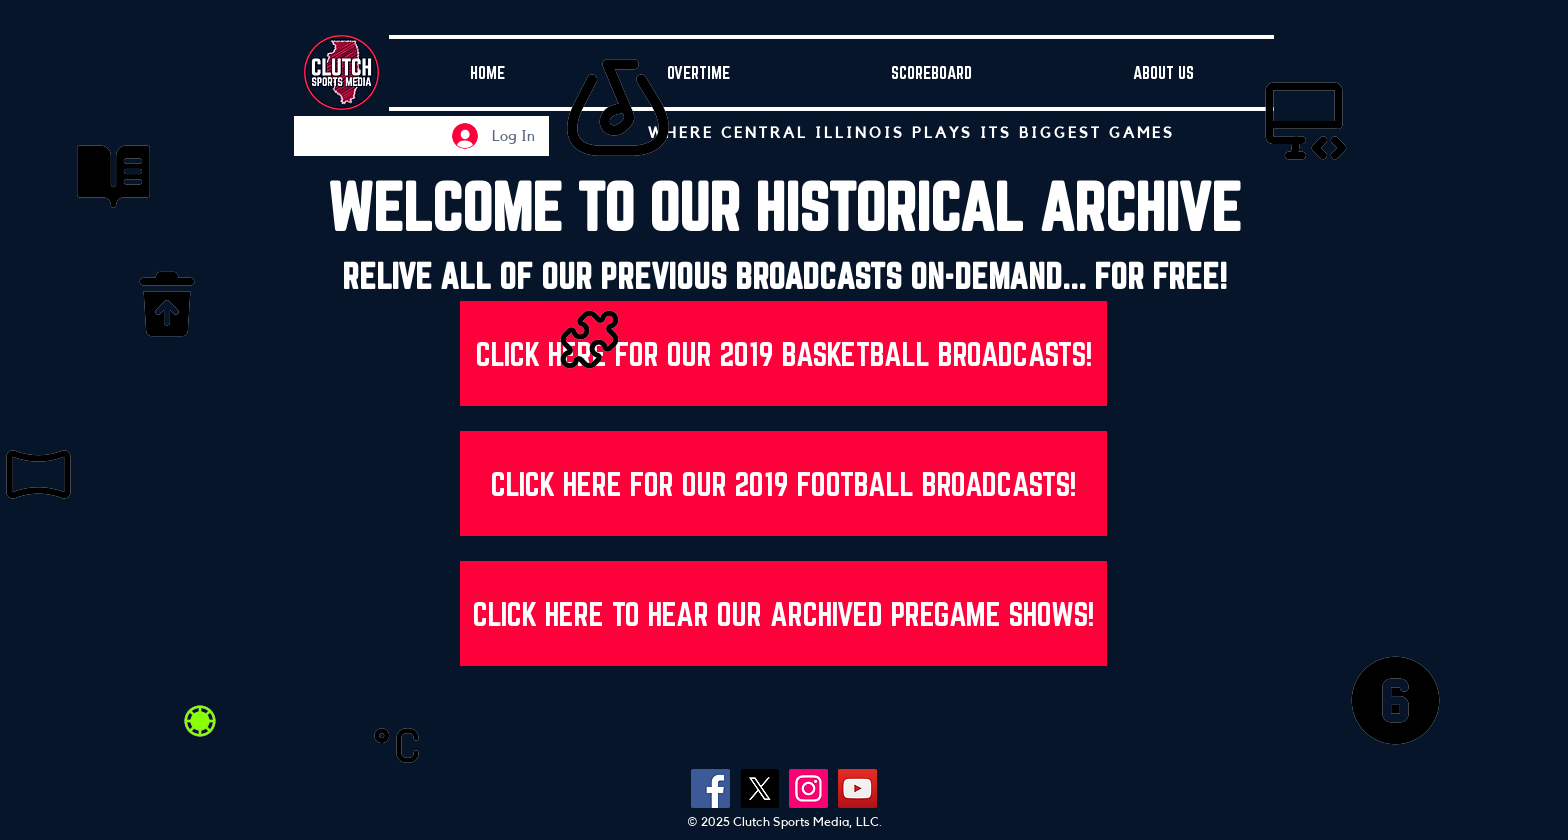  What do you see at coordinates (589, 339) in the screenshot?
I see `access extensions or plugins` at bounding box center [589, 339].